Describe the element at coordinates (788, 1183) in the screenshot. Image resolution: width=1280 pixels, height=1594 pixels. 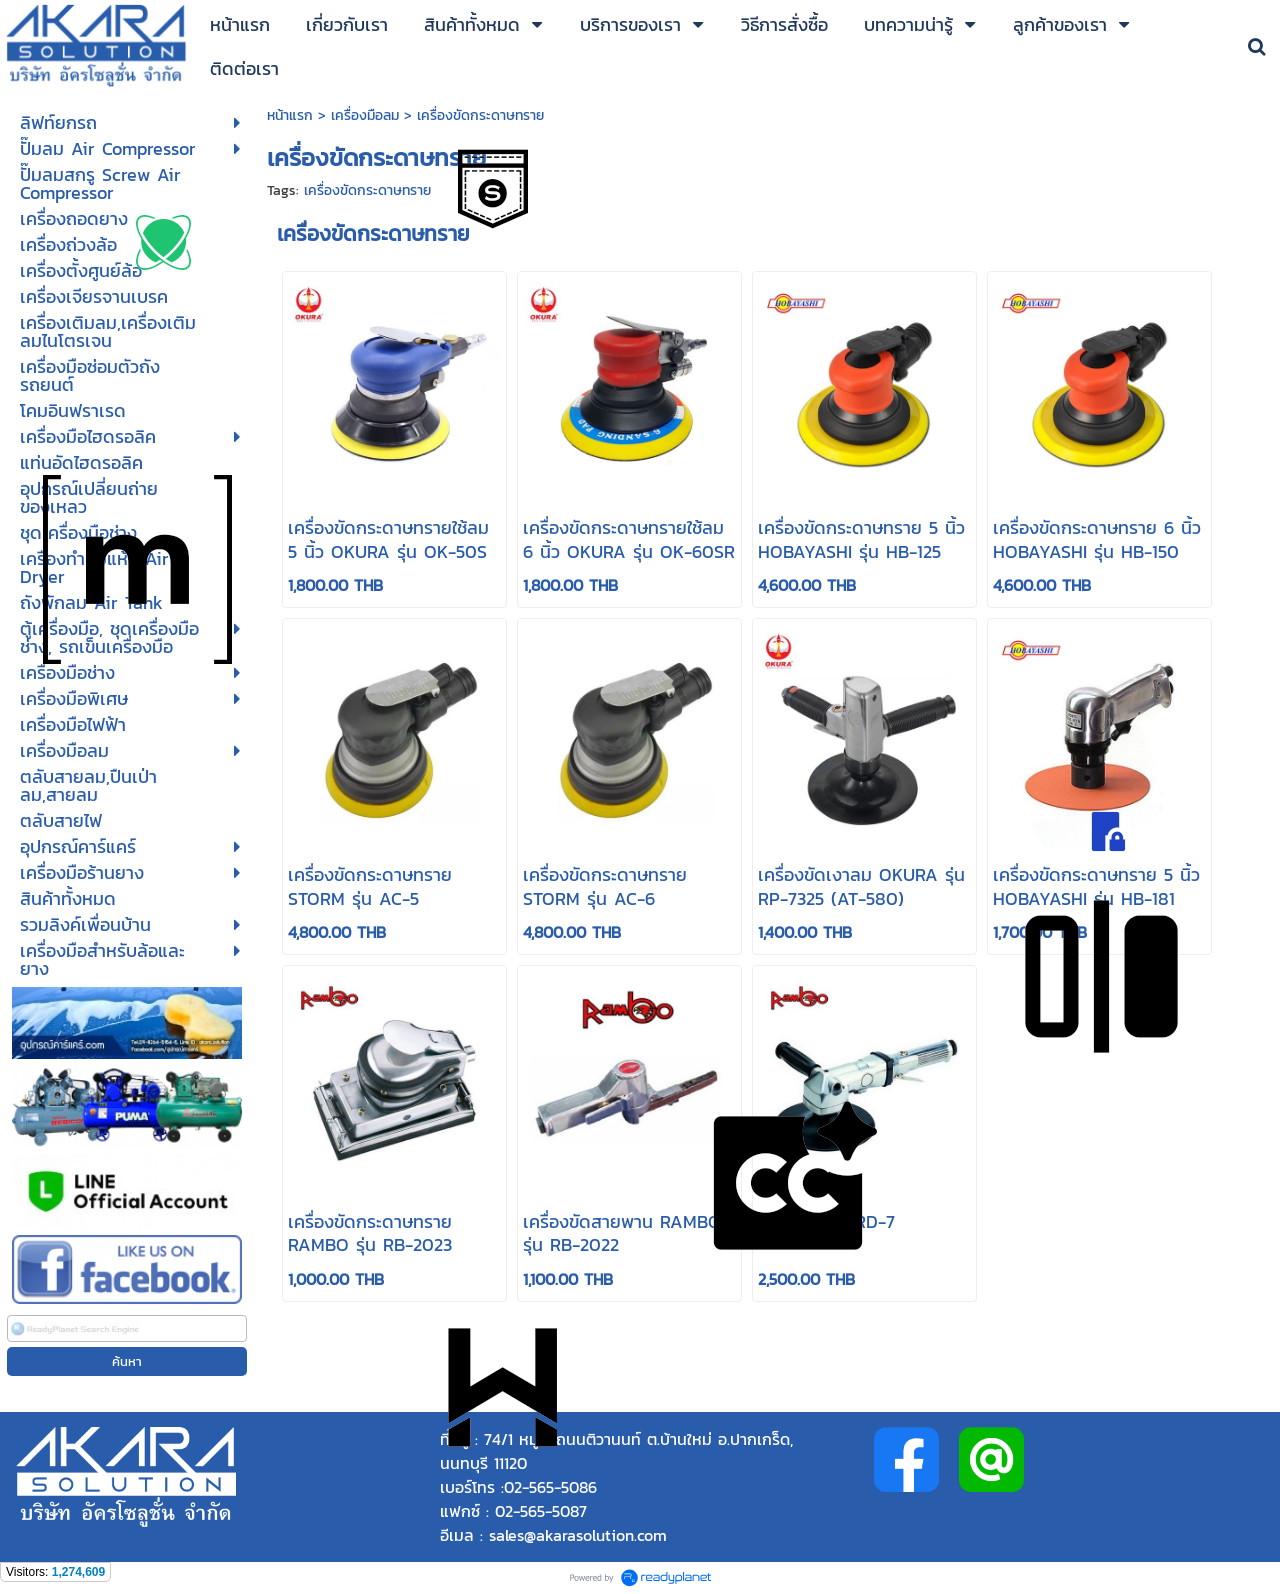
I see `enable AI-generated closed captions` at that location.